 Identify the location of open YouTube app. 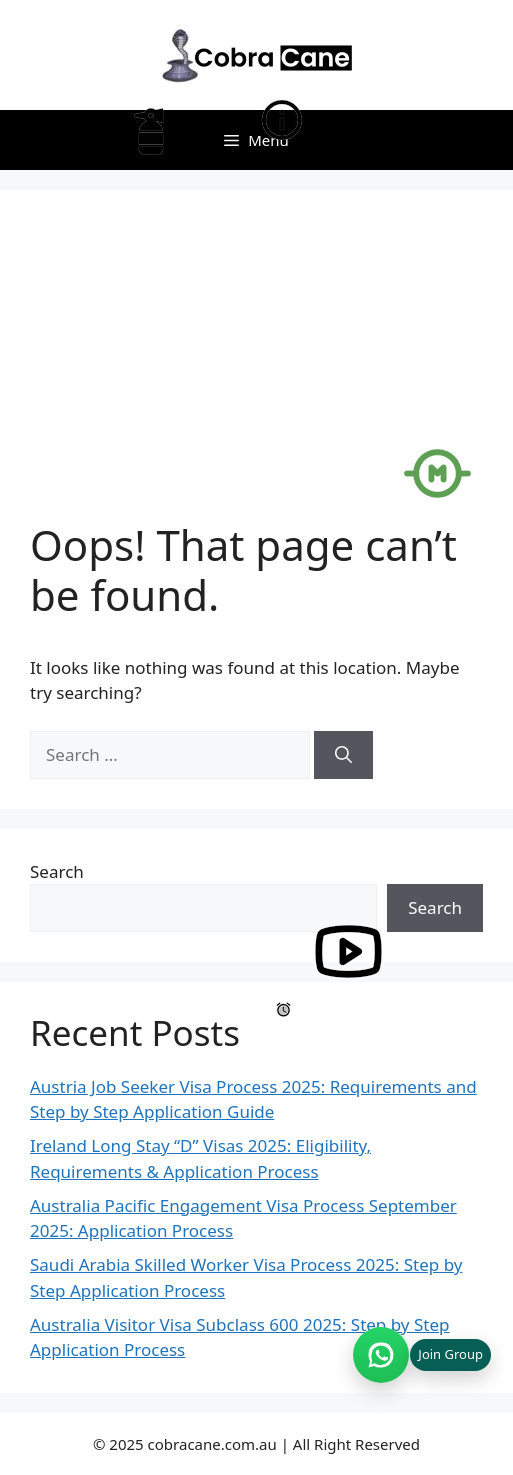
(348, 951).